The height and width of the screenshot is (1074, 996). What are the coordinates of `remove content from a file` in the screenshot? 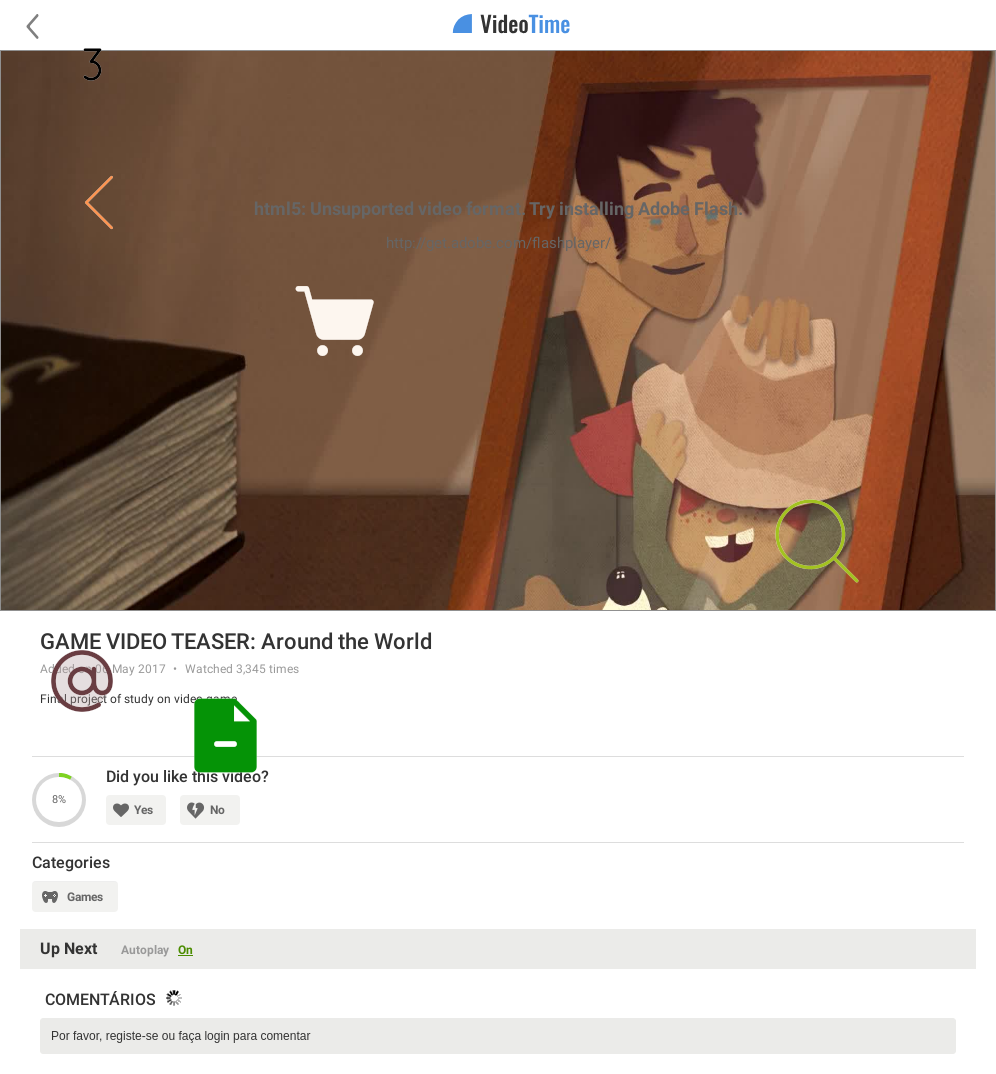 It's located at (225, 735).